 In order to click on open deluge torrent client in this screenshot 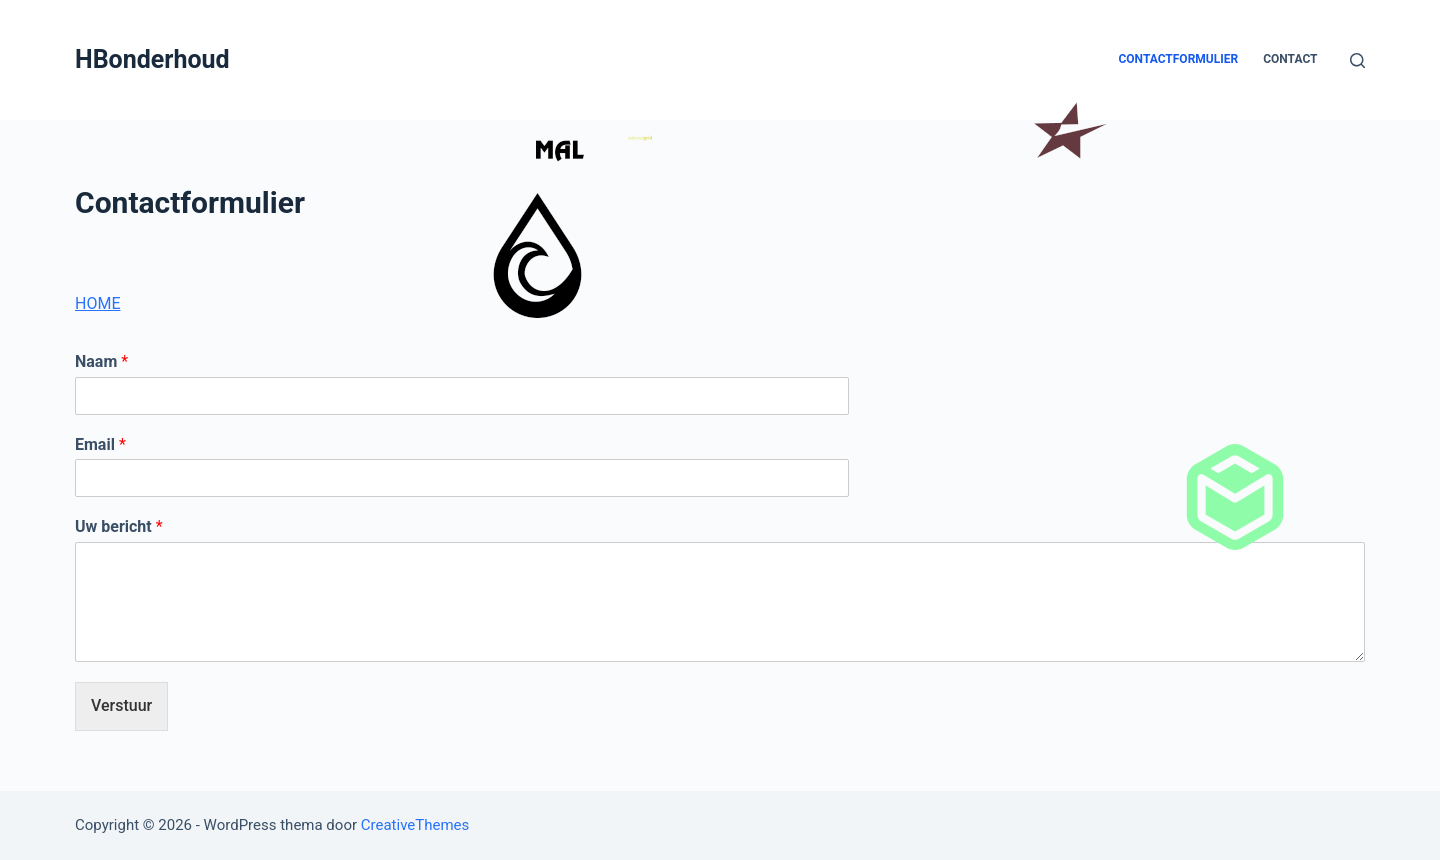, I will do `click(537, 255)`.